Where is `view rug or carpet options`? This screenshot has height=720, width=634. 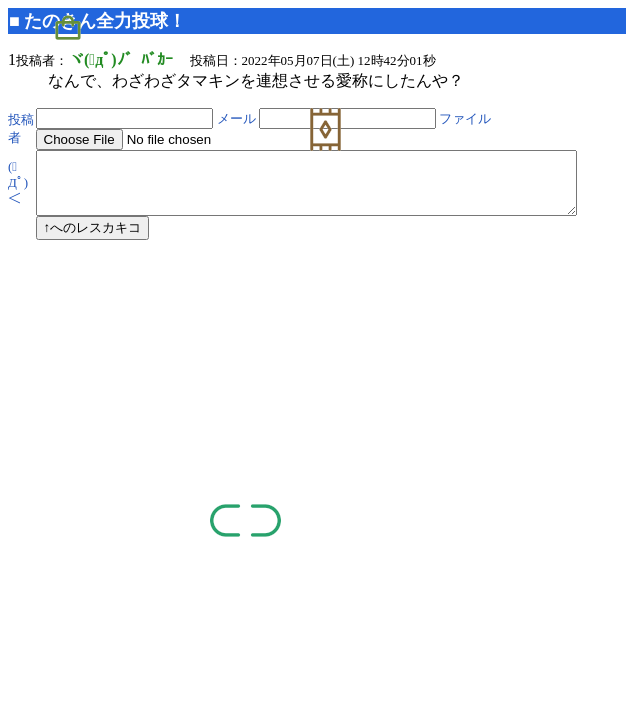
view rug or carpet options is located at coordinates (325, 129).